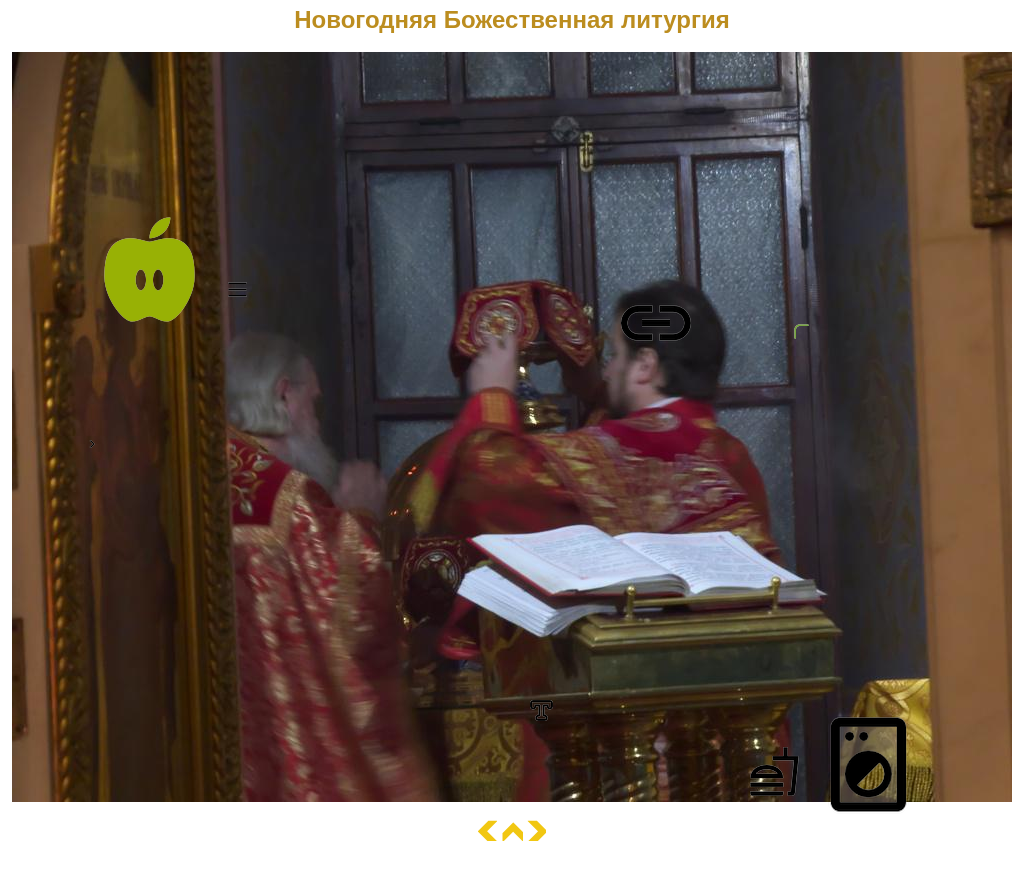 This screenshot has height=869, width=1024. What do you see at coordinates (237, 289) in the screenshot?
I see `view items in list format` at bounding box center [237, 289].